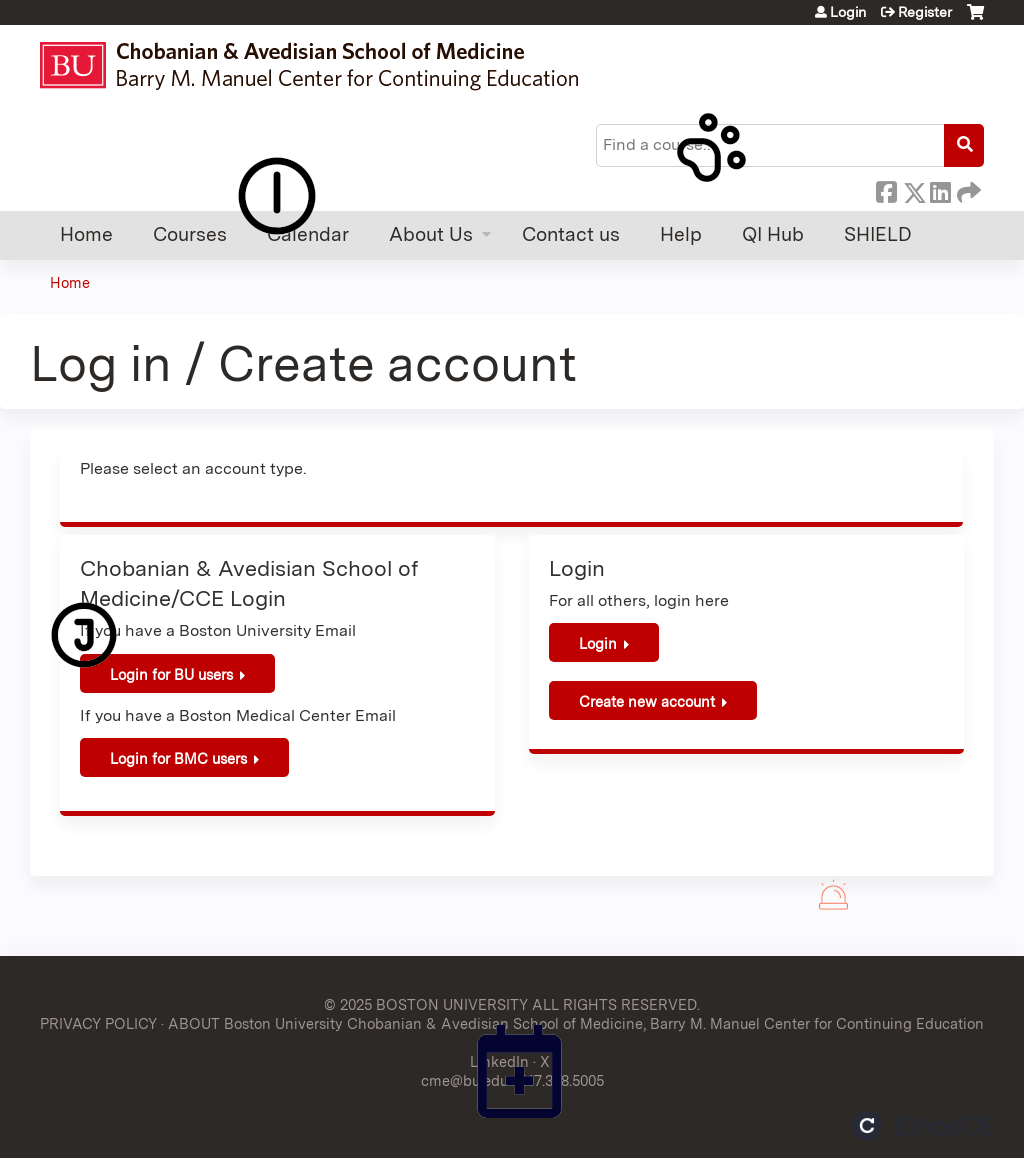  I want to click on access pet-related features or settings, so click(711, 147).